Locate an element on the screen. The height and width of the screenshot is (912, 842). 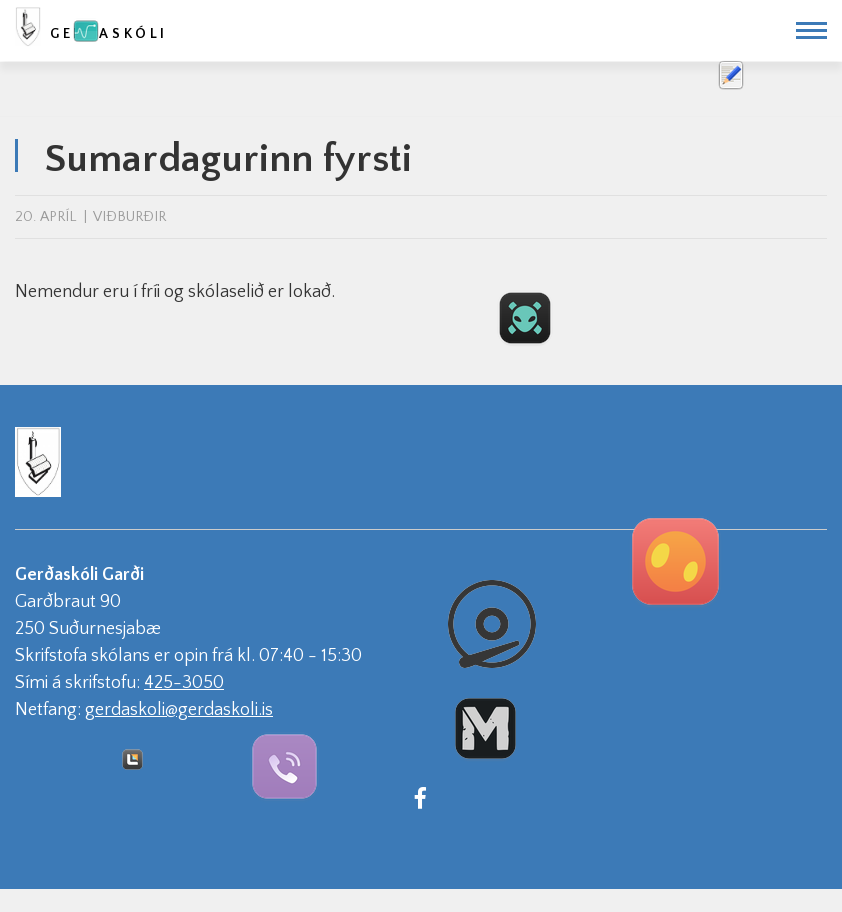
open disk utility to manage storage devices is located at coordinates (492, 624).